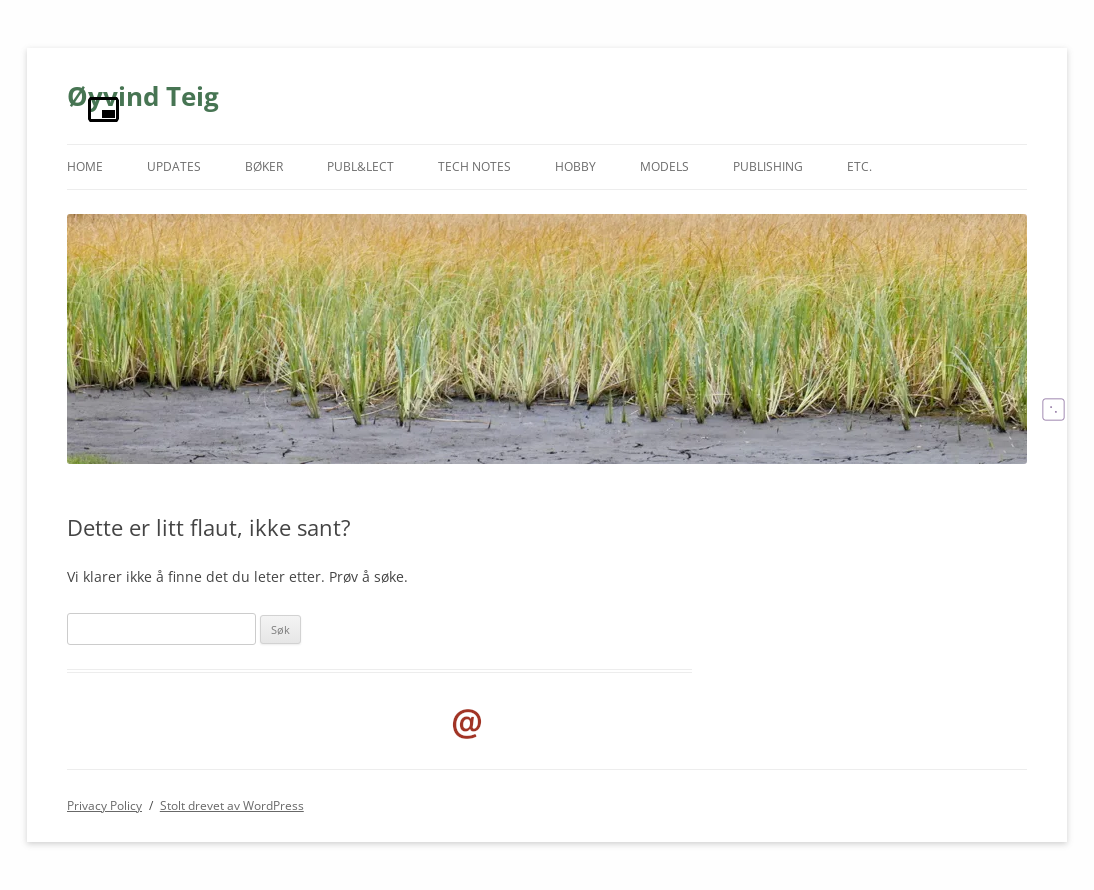  Describe the element at coordinates (103, 109) in the screenshot. I see `add branding or watermark to content` at that location.